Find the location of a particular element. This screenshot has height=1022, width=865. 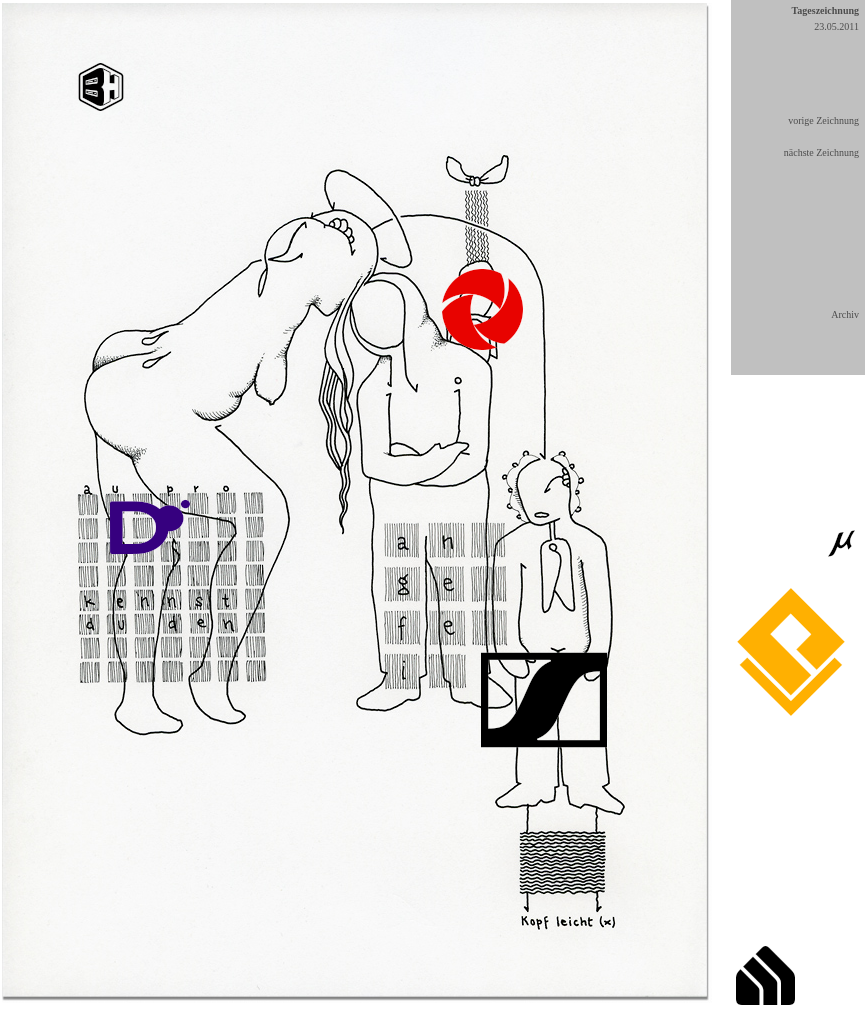

visit bisecthosting website is located at coordinates (101, 87).